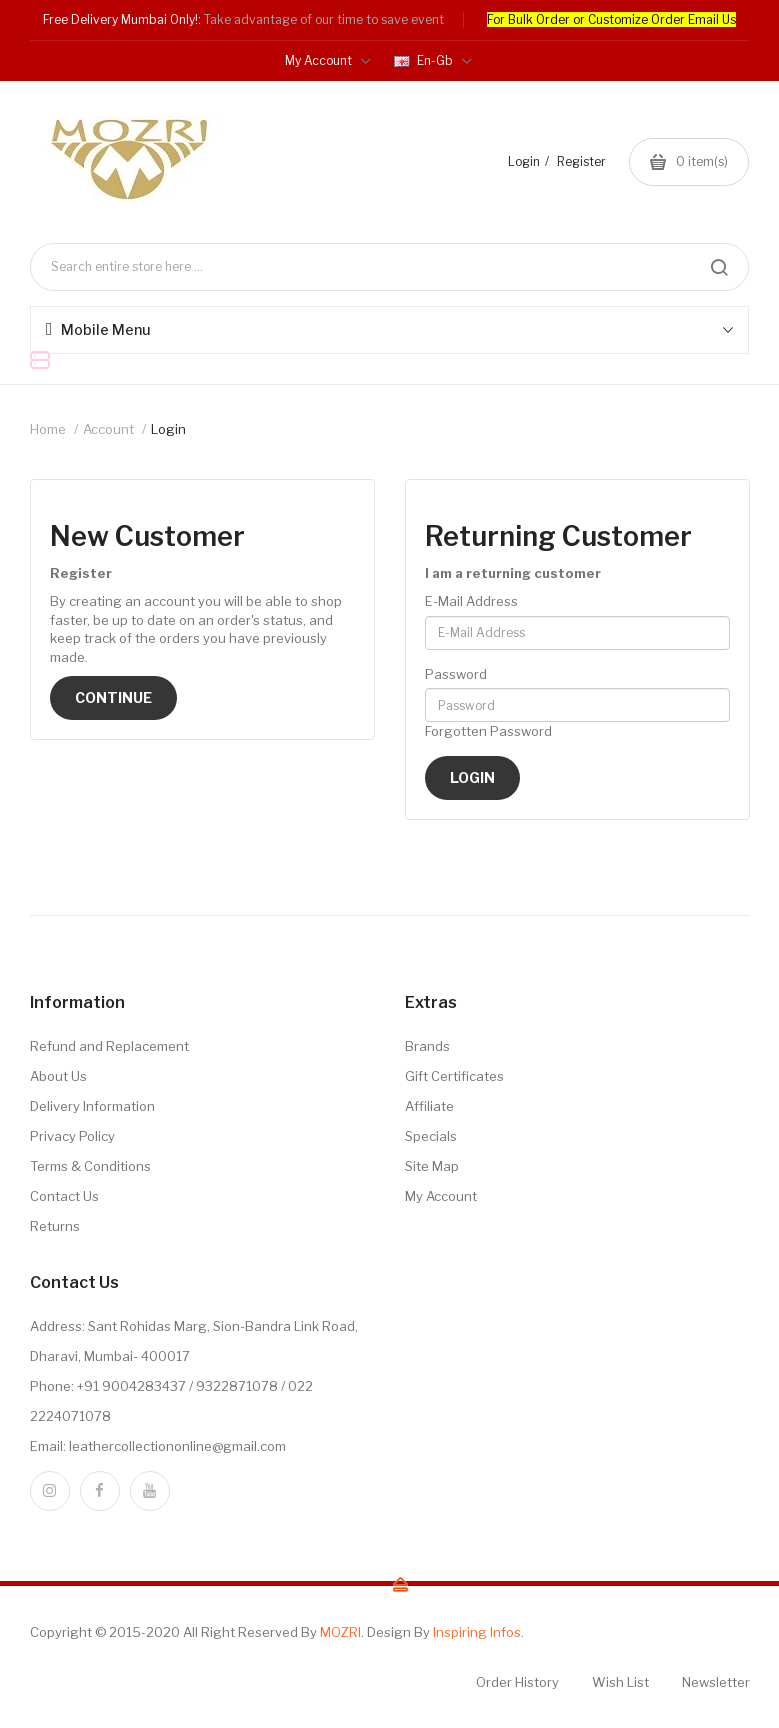 This screenshot has height=1728, width=779. Describe the element at coordinates (400, 1585) in the screenshot. I see `eject media or removable device` at that location.